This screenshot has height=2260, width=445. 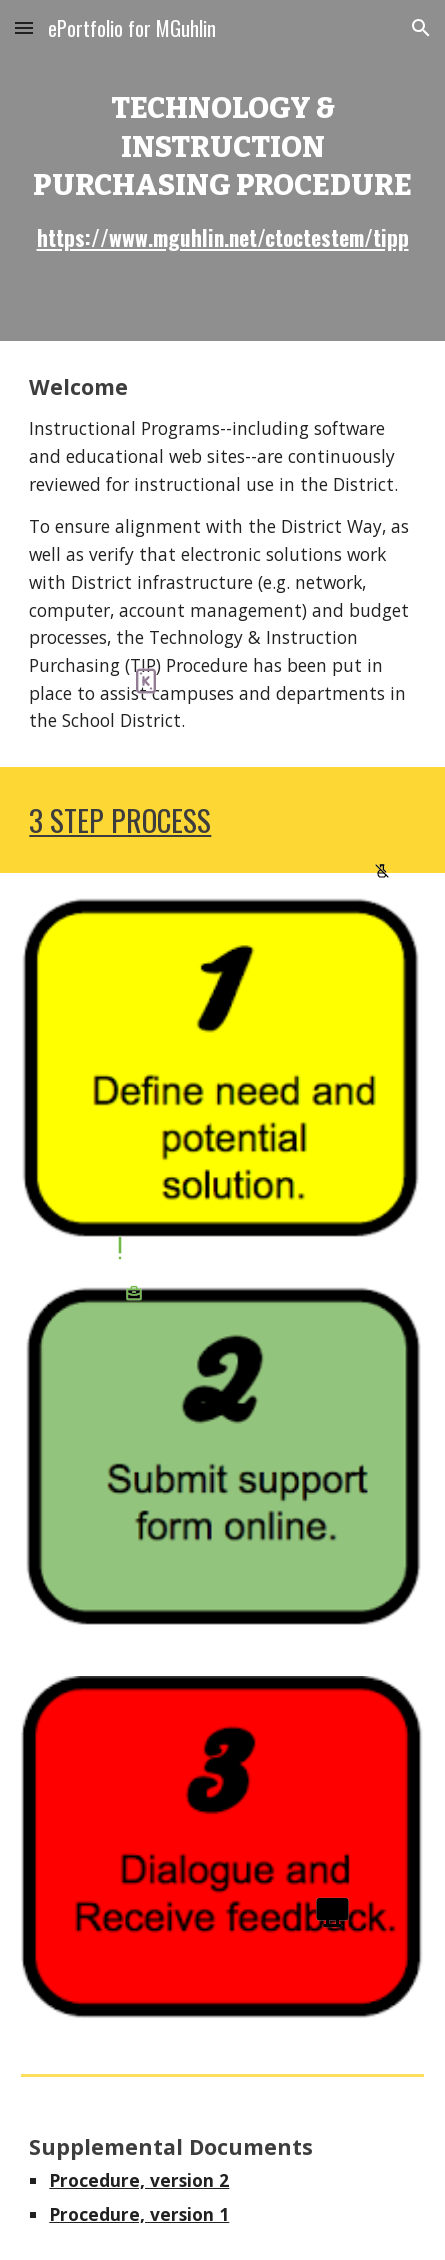 I want to click on disable lab or experimental features, so click(x=382, y=871).